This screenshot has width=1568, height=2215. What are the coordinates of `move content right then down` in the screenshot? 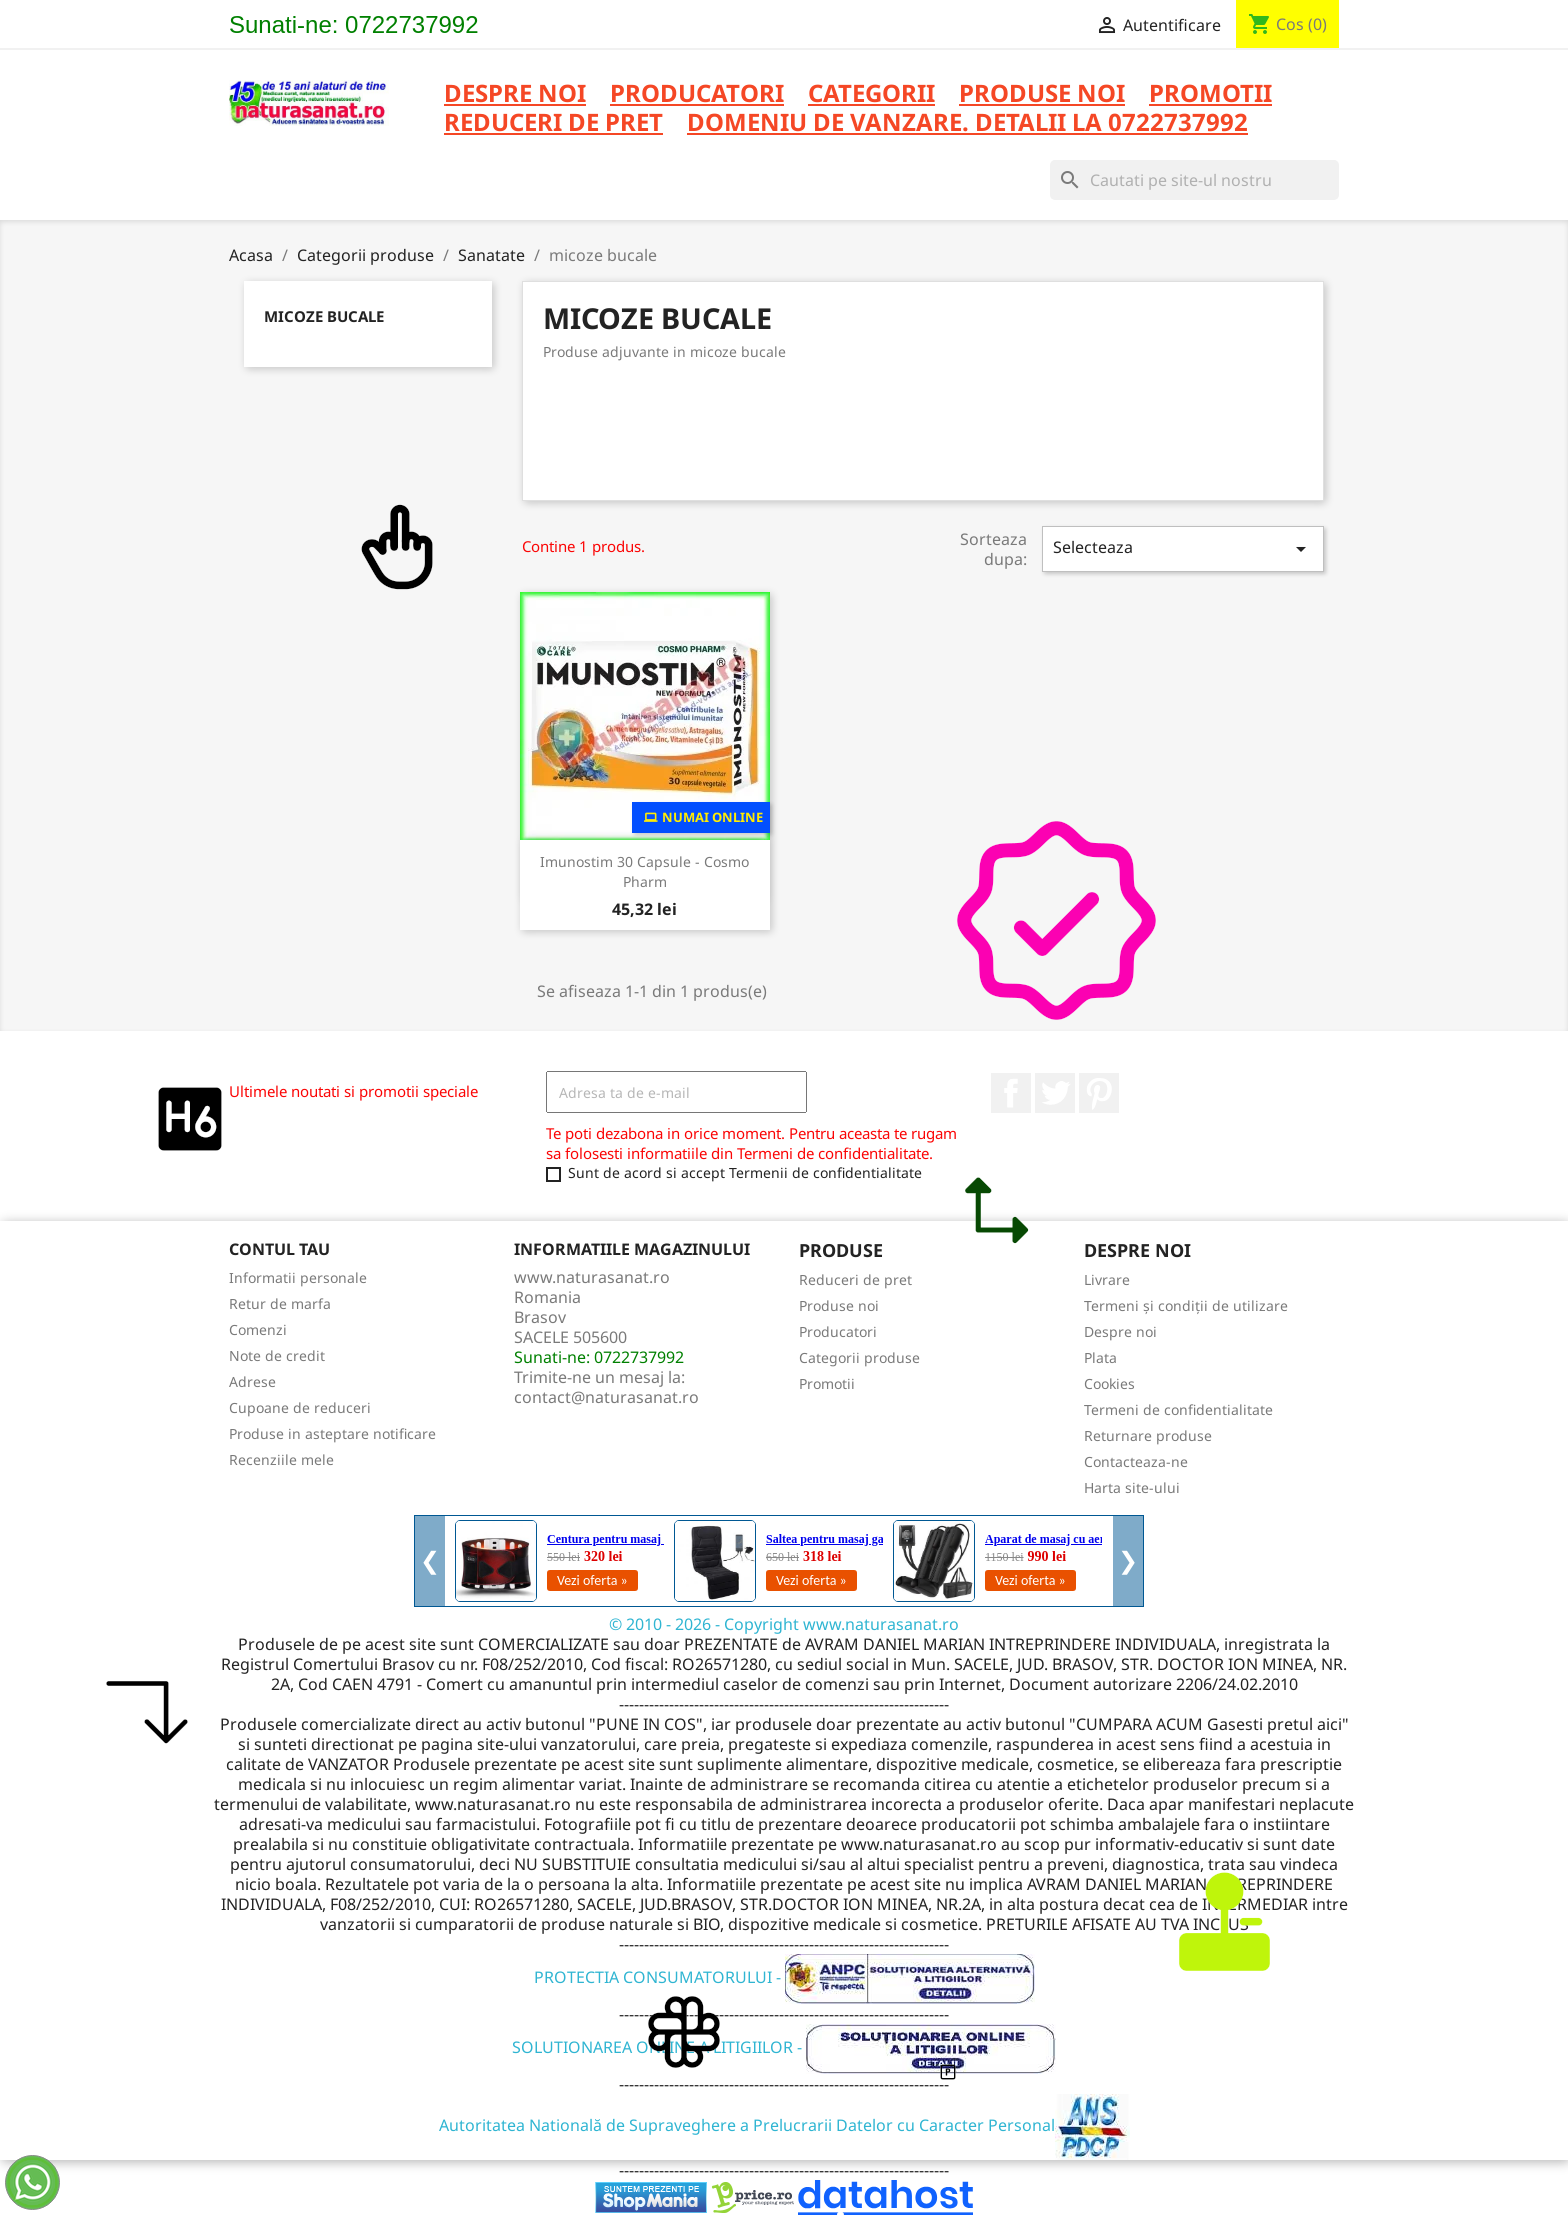 It's located at (147, 1709).